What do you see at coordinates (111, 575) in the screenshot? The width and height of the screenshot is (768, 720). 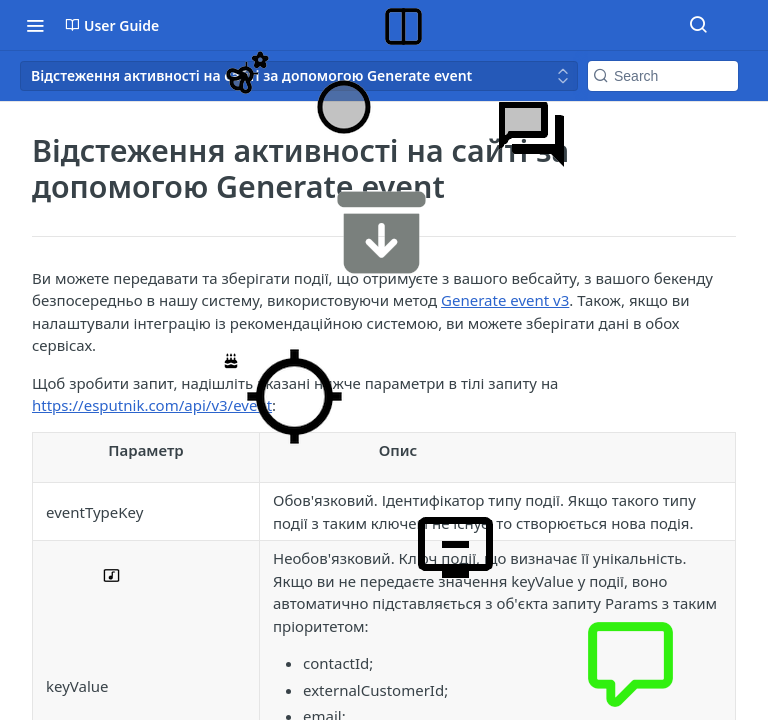 I see `play or browse music videos` at bounding box center [111, 575].